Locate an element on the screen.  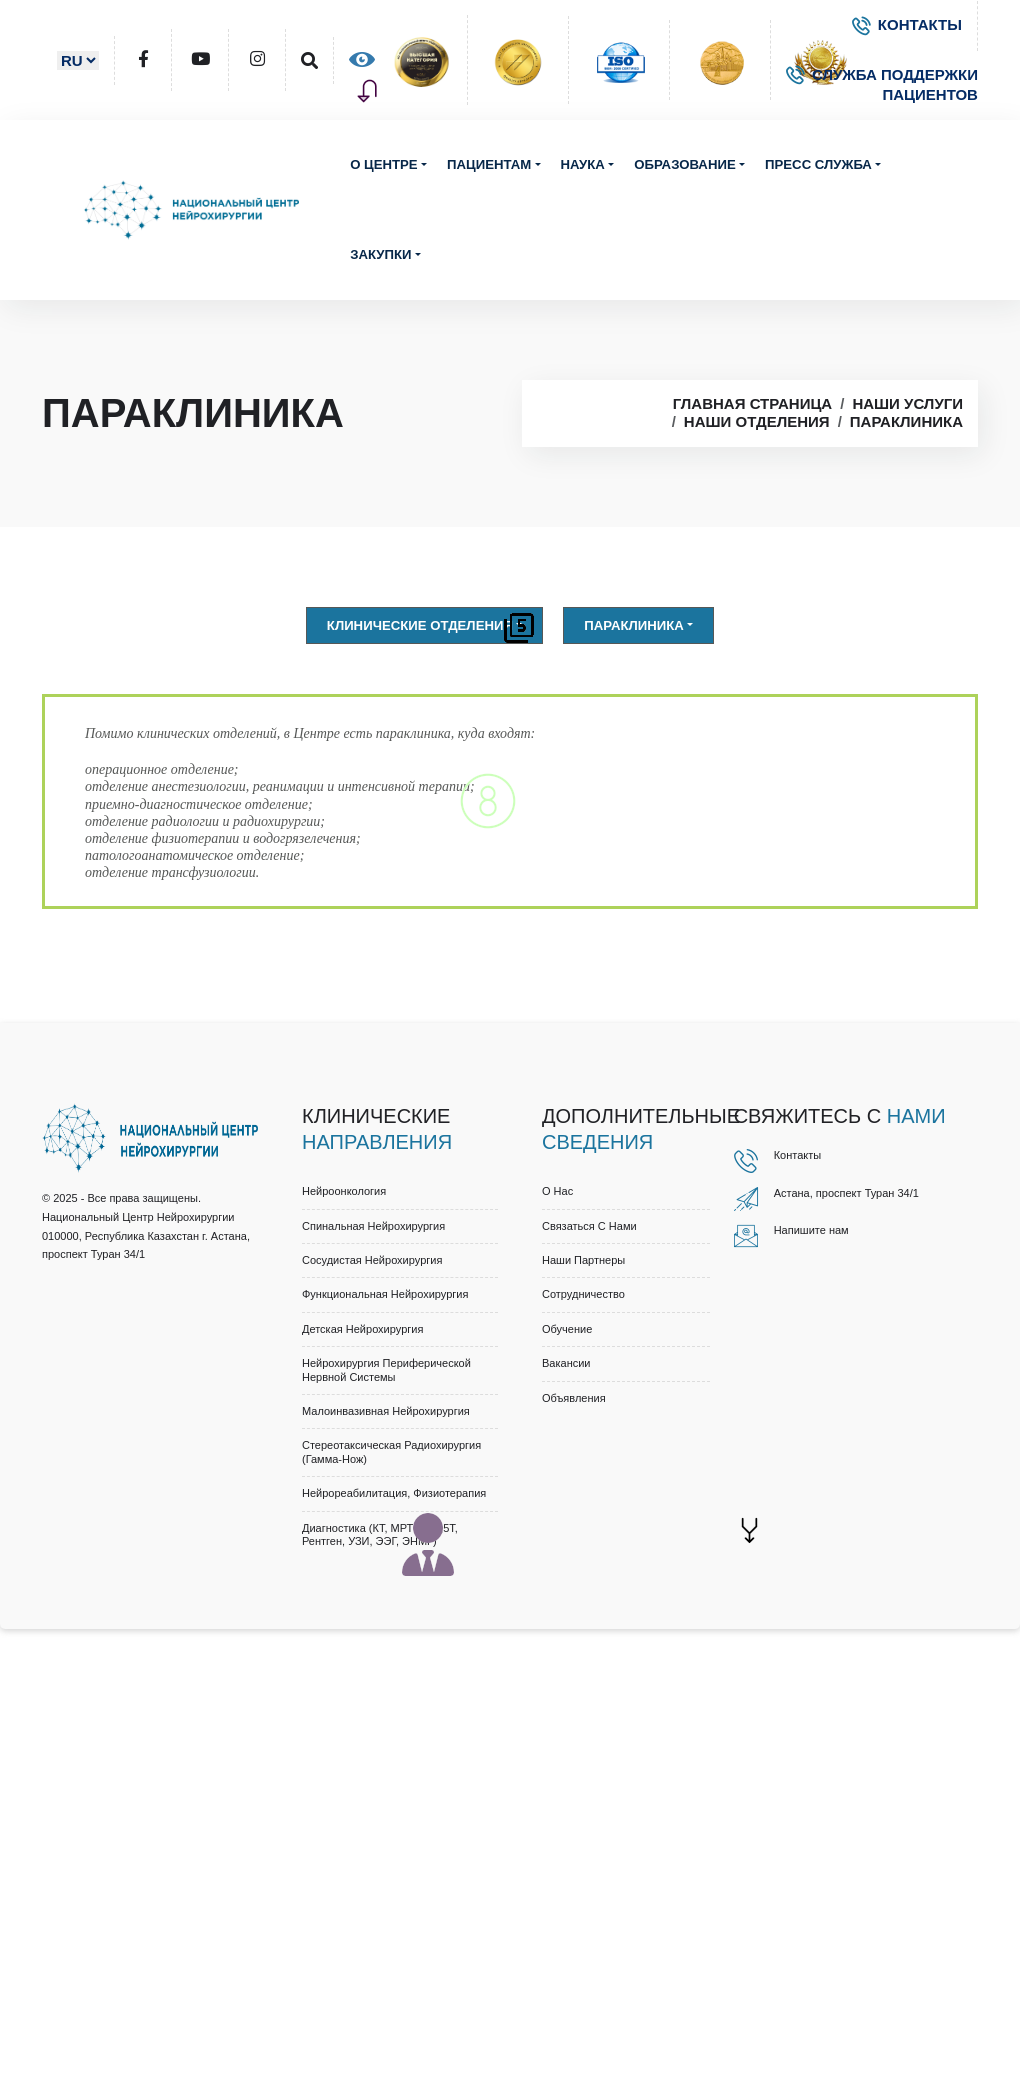
indicates step 8 in a multi-step process is located at coordinates (488, 801).